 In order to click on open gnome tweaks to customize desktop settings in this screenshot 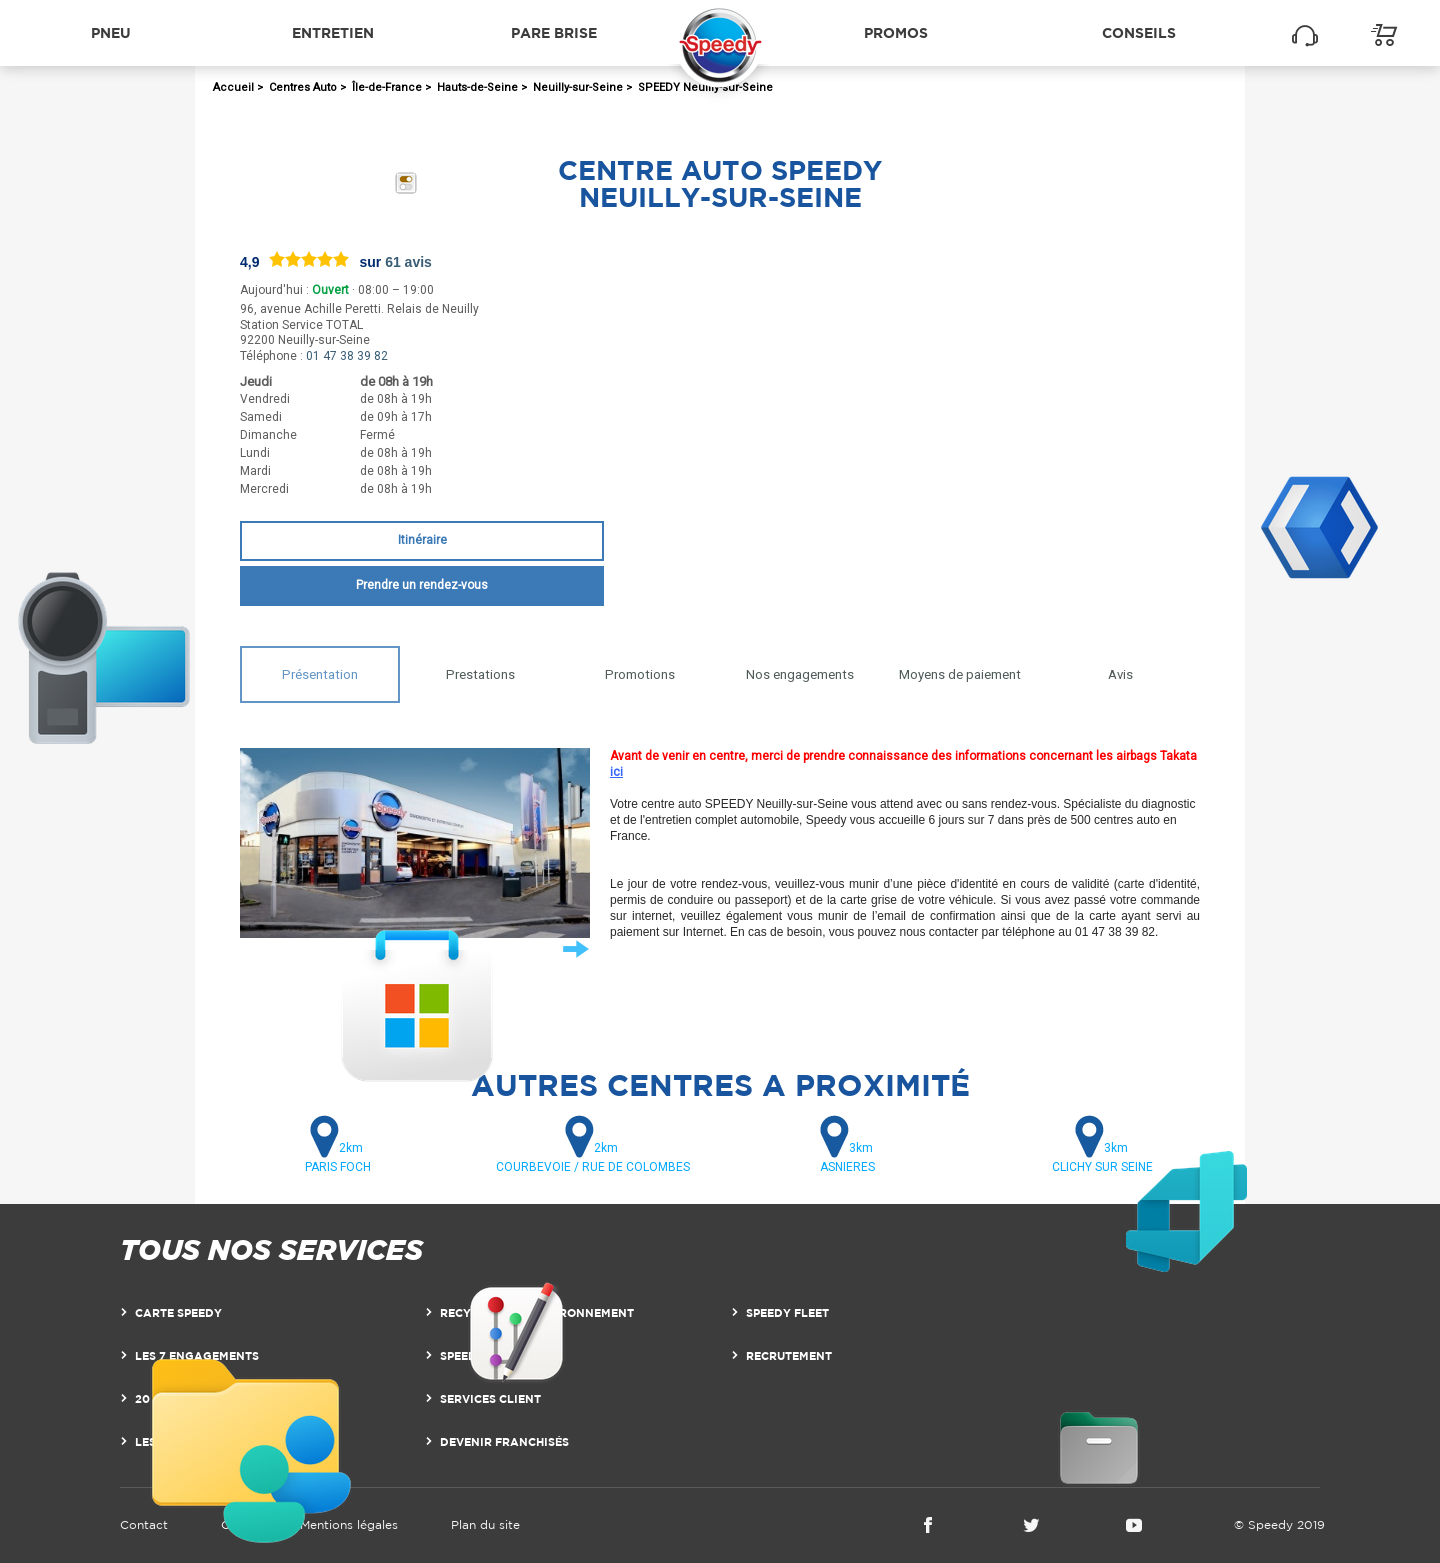, I will do `click(406, 183)`.